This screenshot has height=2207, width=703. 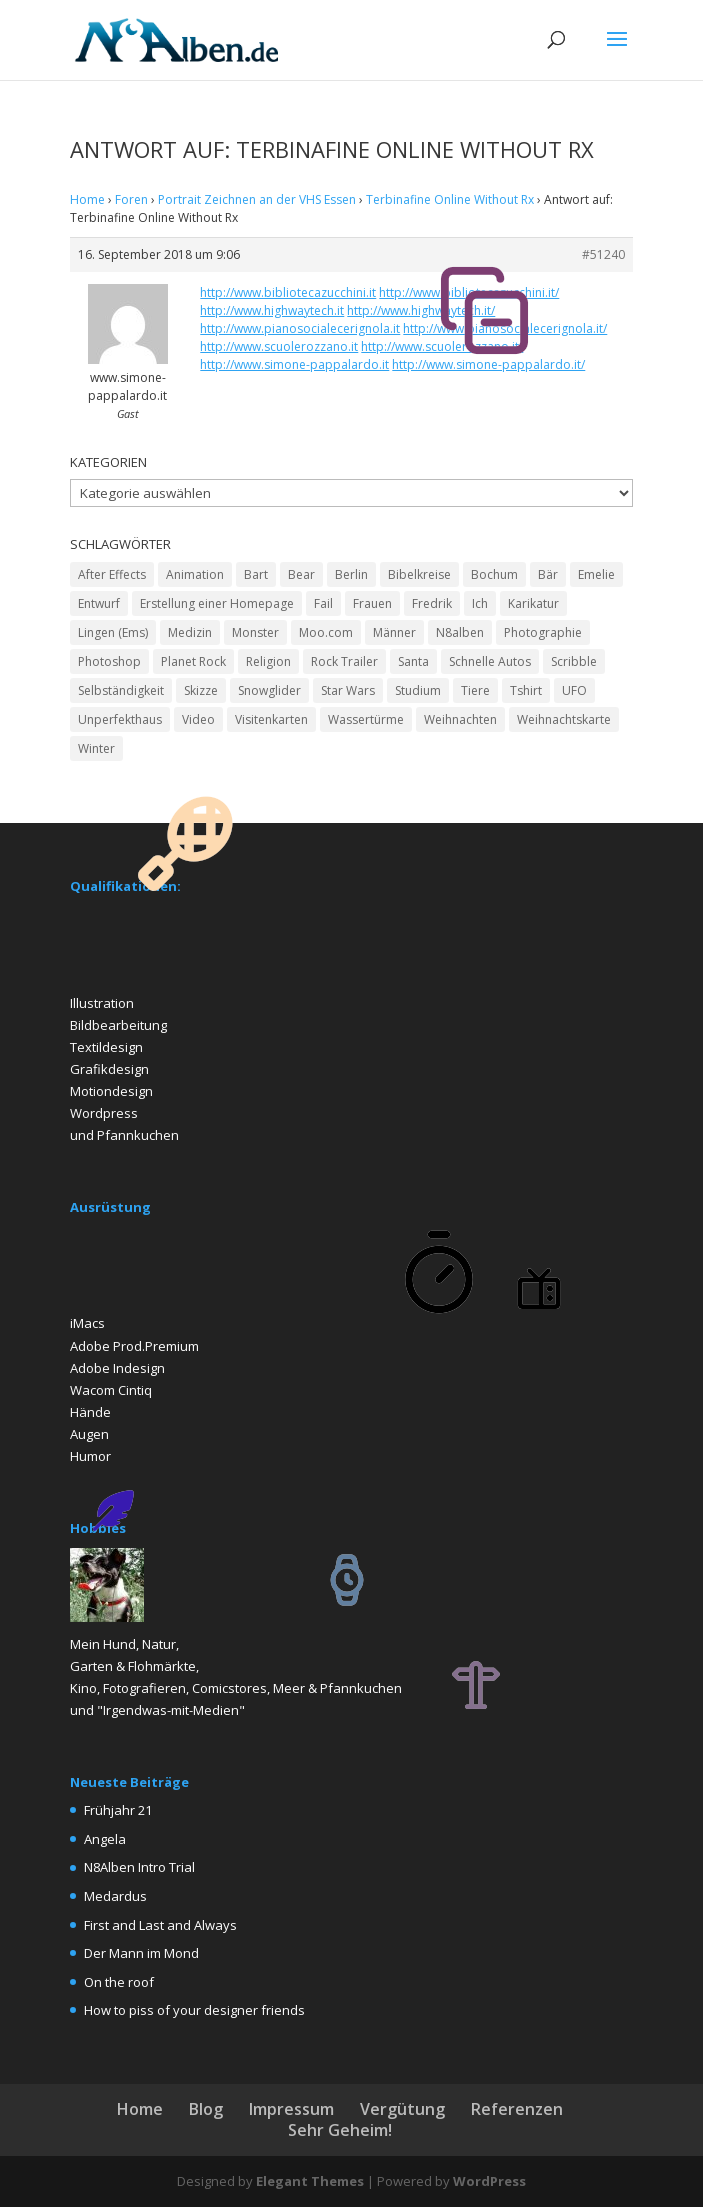 What do you see at coordinates (484, 310) in the screenshot?
I see `remove item from clipboard` at bounding box center [484, 310].